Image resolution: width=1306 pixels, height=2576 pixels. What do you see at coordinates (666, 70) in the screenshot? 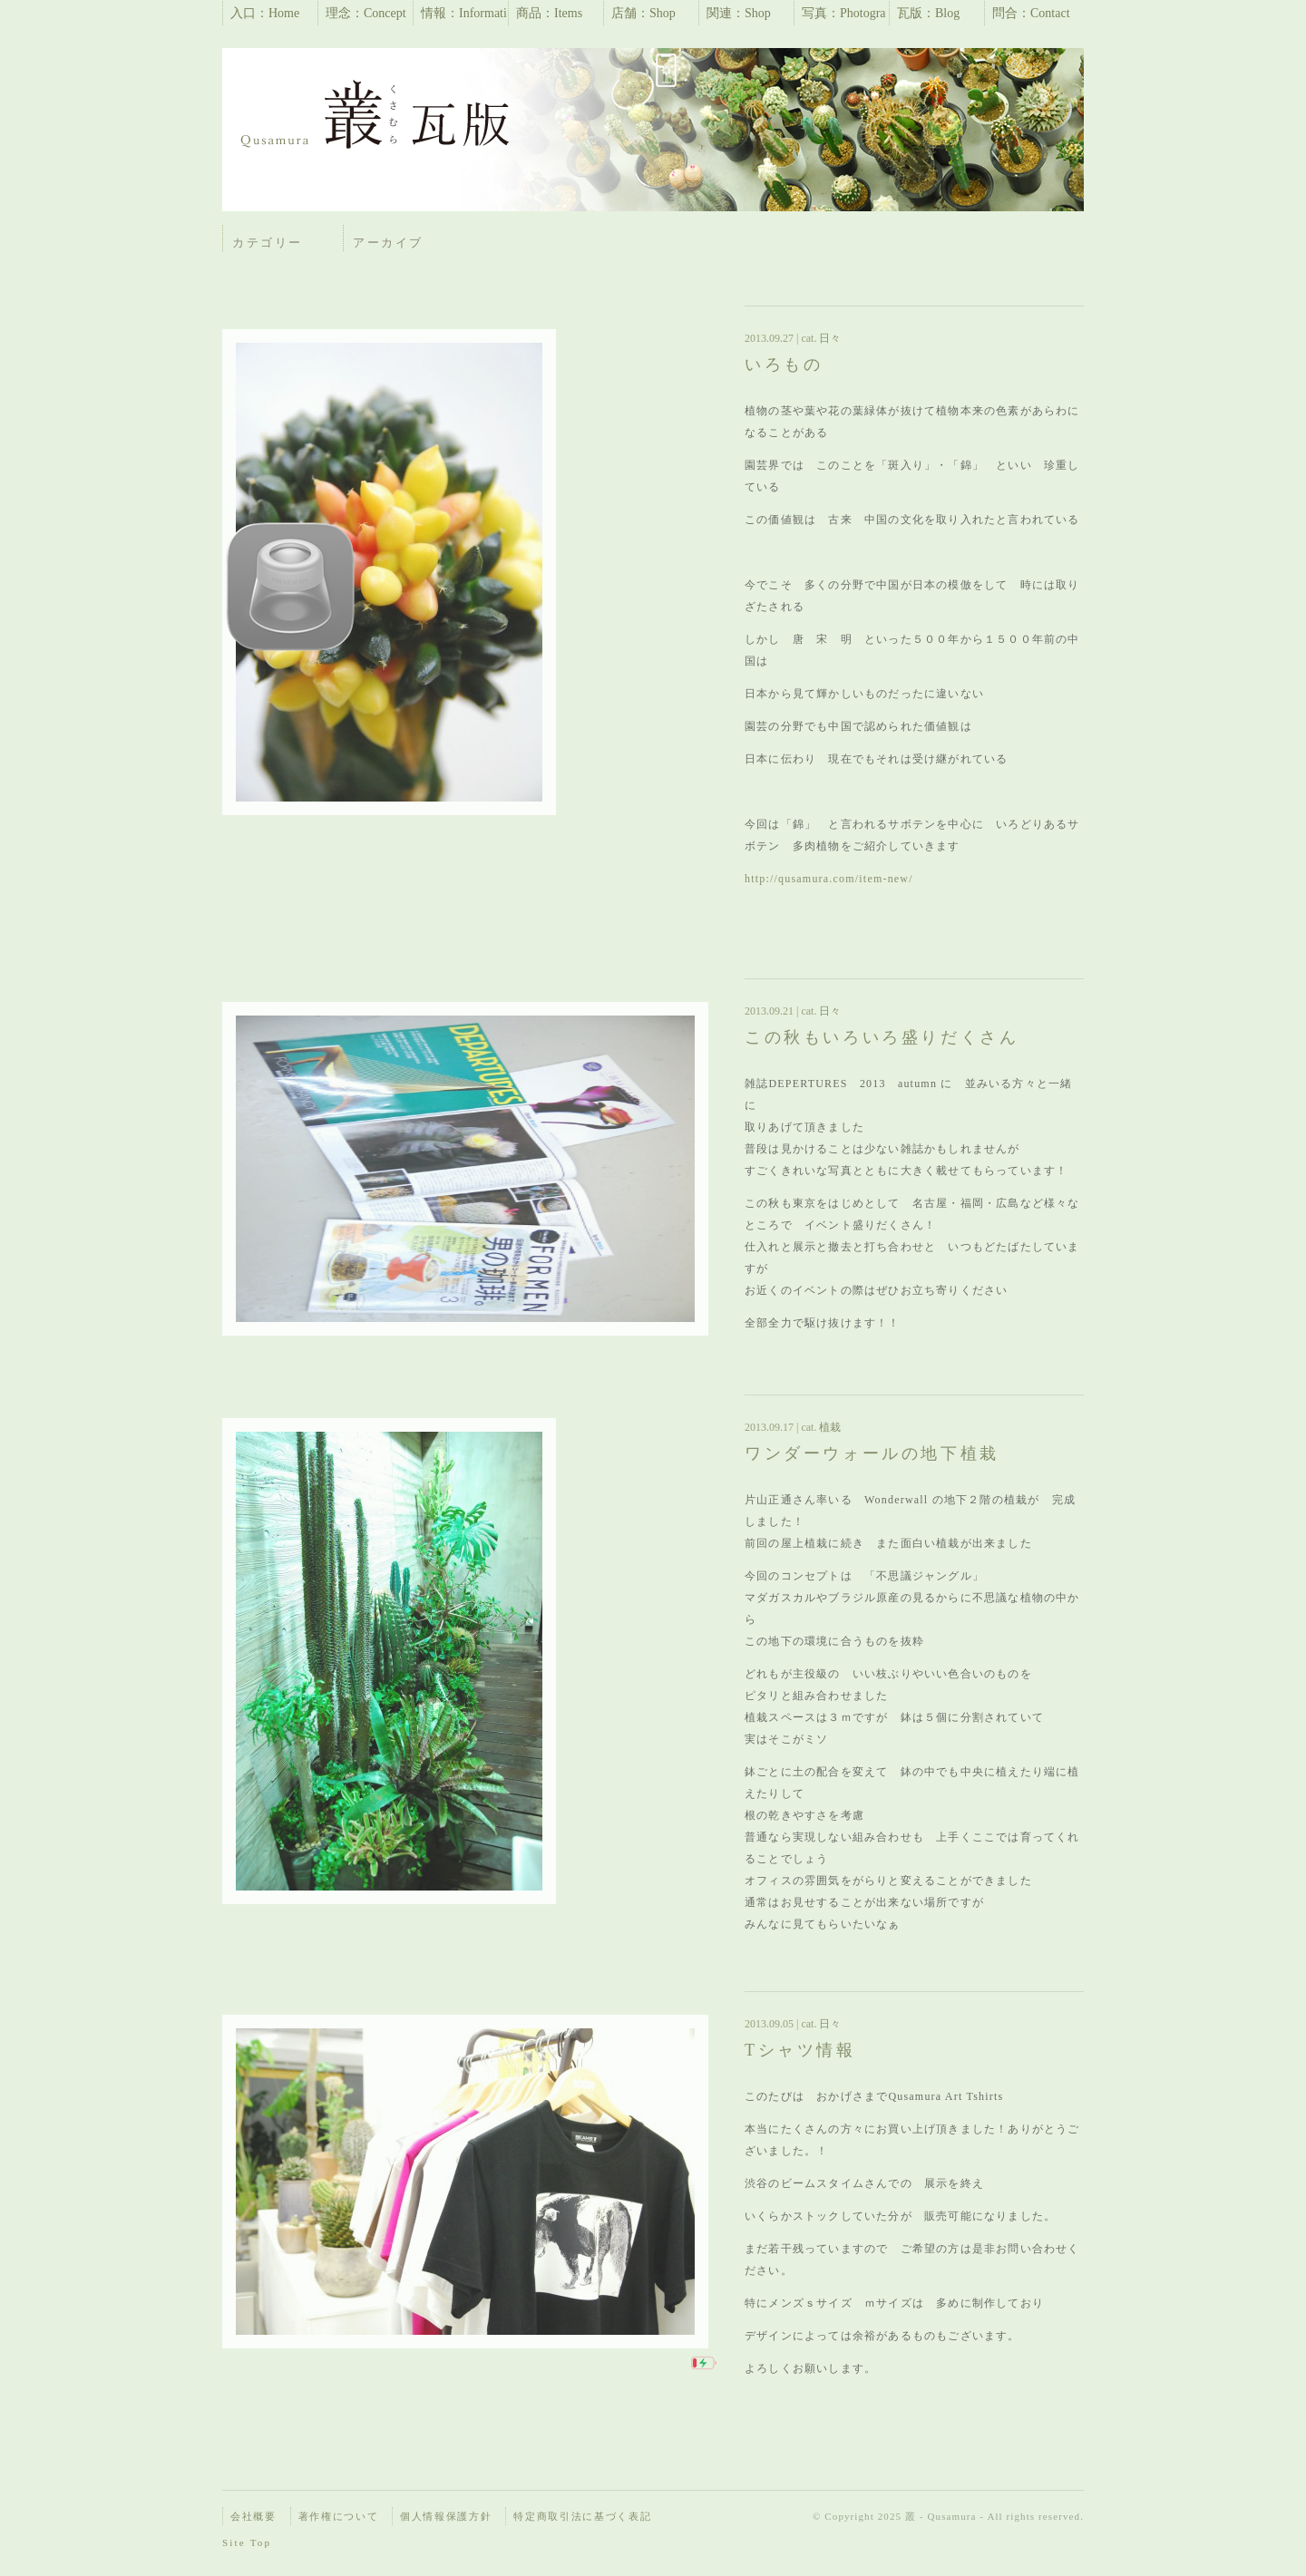
I see `indicates kde connect is running in the system tray` at bounding box center [666, 70].